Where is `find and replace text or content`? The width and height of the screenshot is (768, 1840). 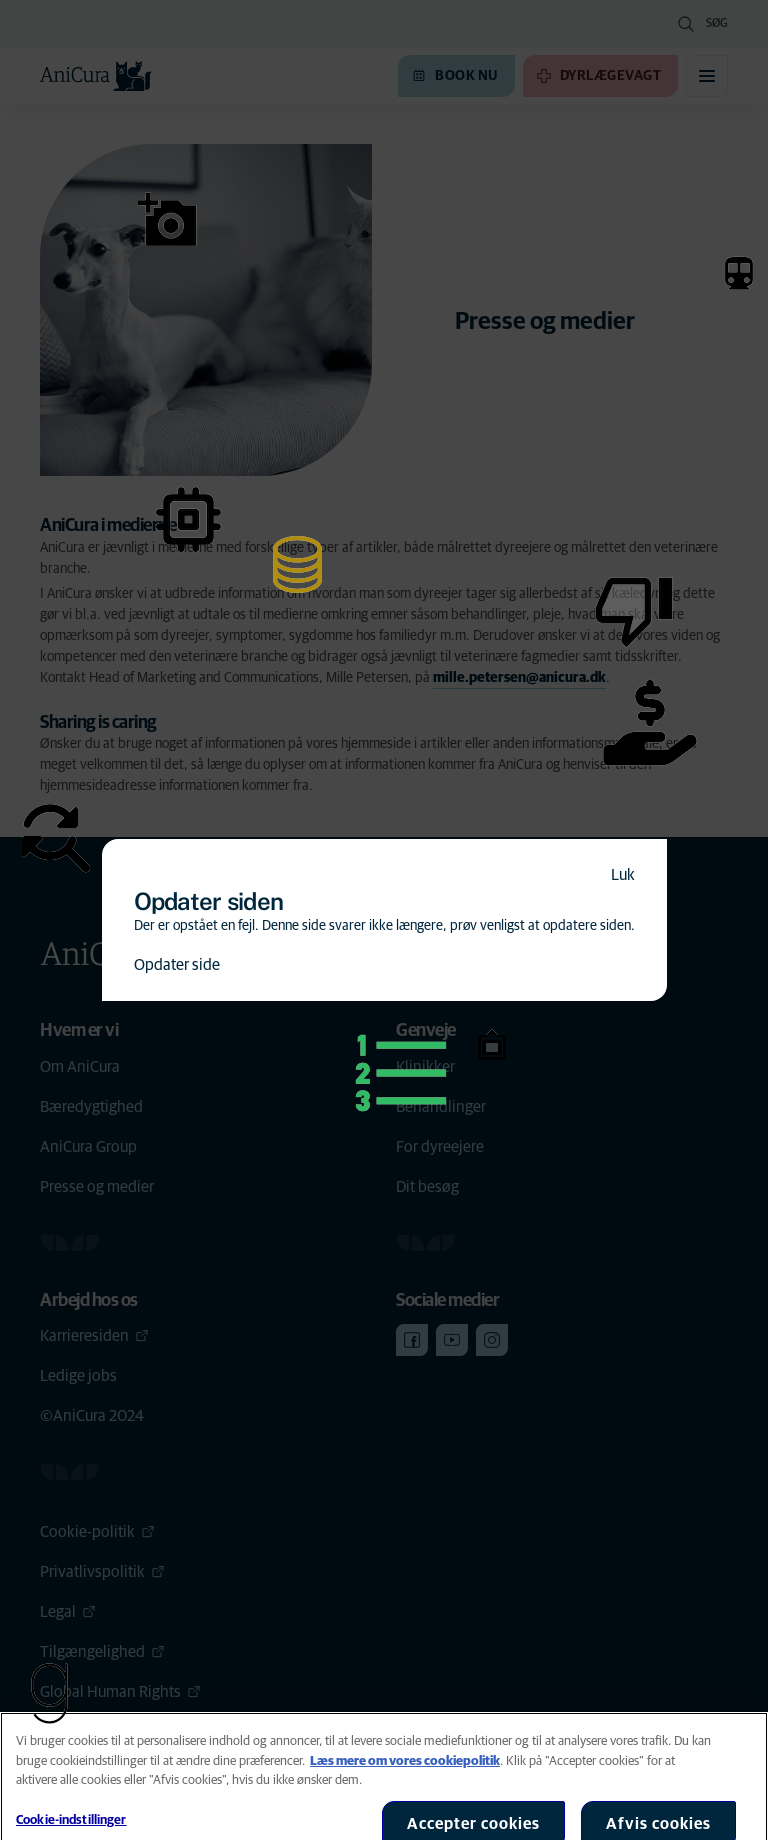
find and replace text or content is located at coordinates (54, 836).